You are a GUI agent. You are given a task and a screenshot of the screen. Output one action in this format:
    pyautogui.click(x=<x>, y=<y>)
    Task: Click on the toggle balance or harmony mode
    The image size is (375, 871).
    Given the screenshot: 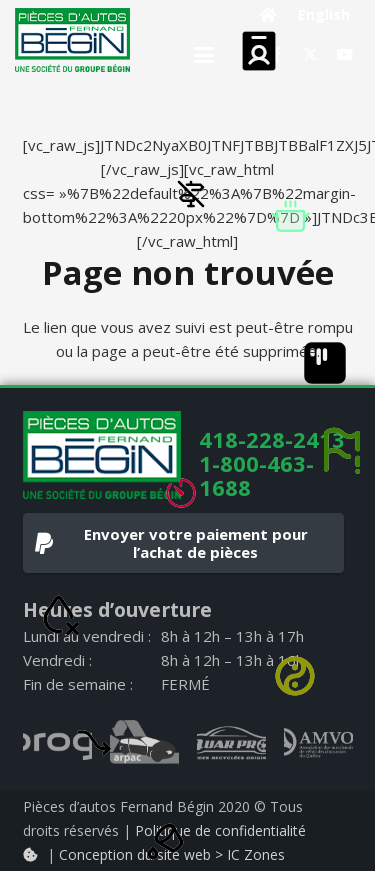 What is the action you would take?
    pyautogui.click(x=295, y=676)
    